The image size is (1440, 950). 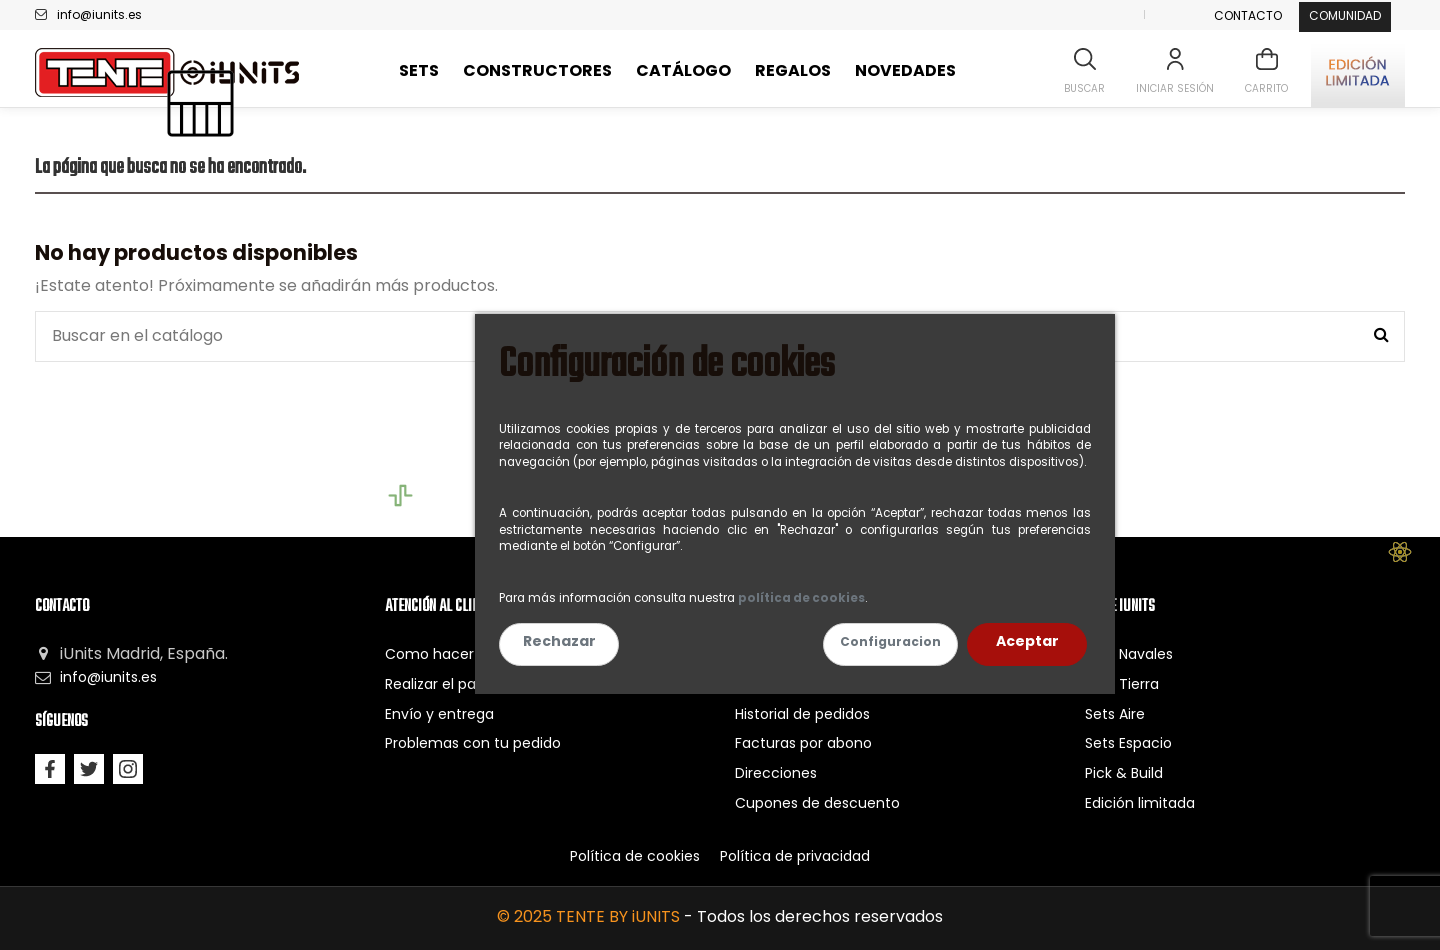 What do you see at coordinates (200, 103) in the screenshot?
I see `toggle bottom panel visibility` at bounding box center [200, 103].